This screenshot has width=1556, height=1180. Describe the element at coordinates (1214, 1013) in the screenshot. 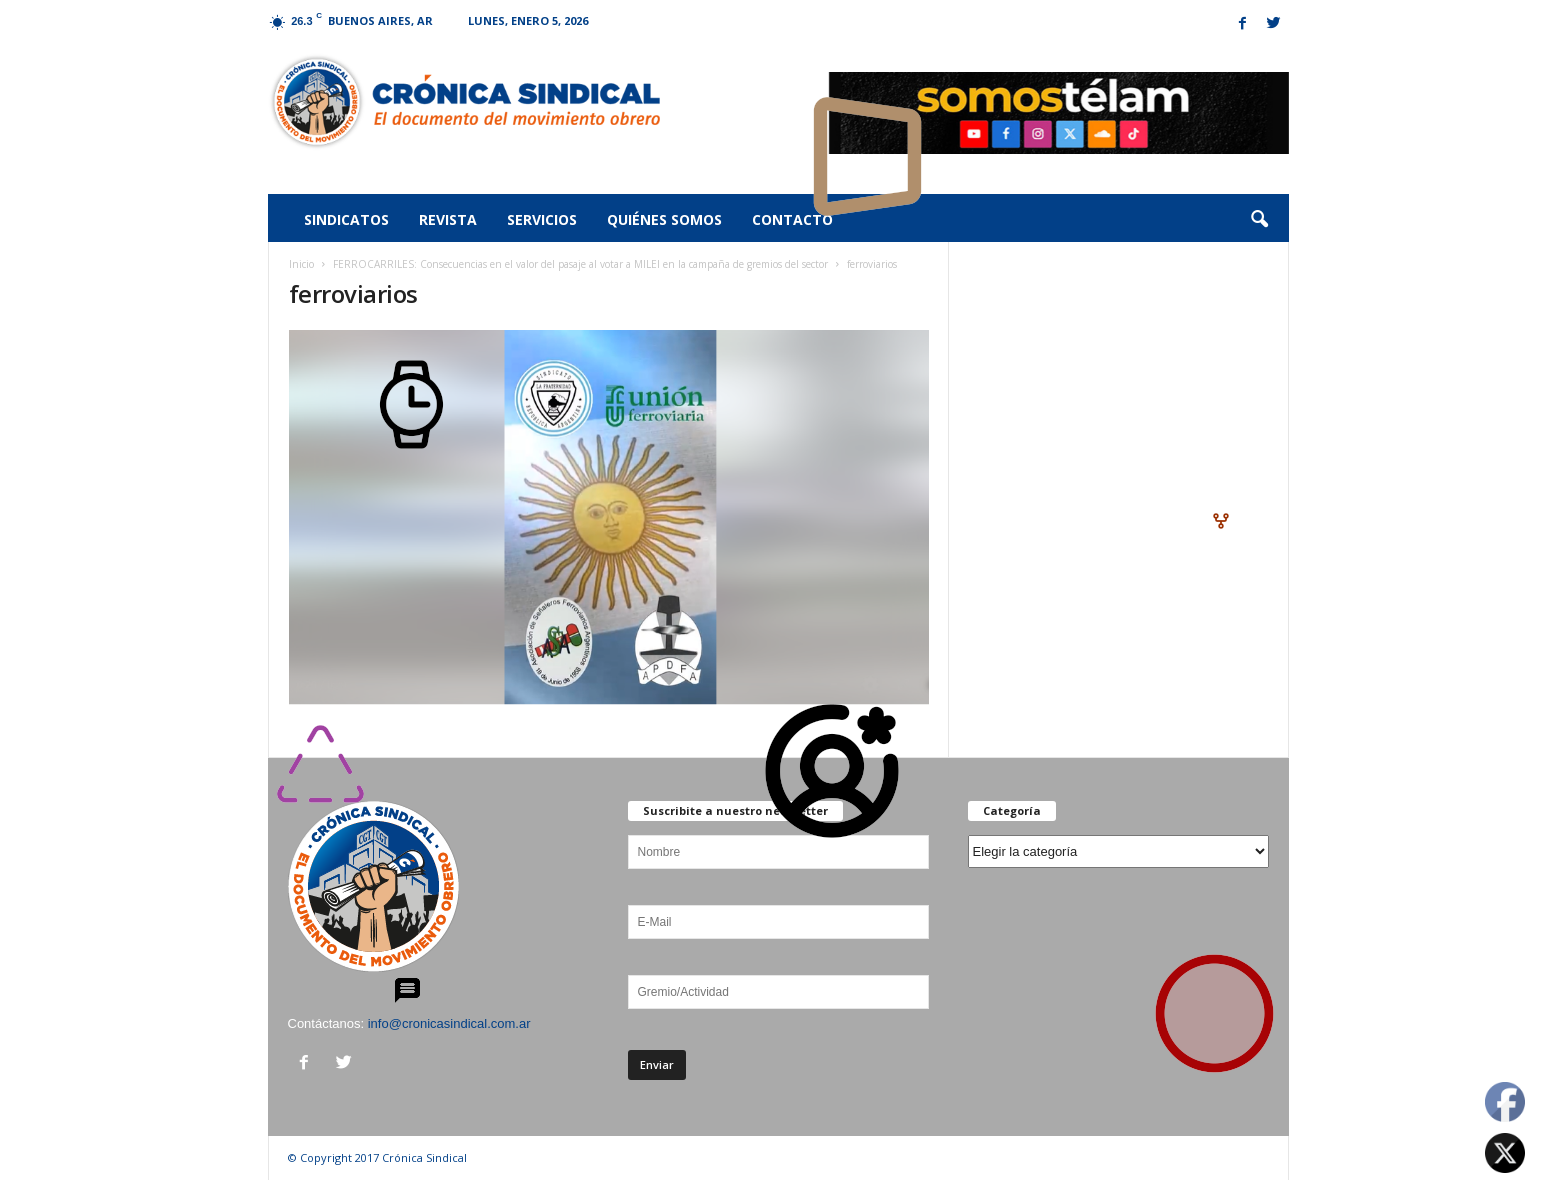

I see `unselected radio button option` at that location.